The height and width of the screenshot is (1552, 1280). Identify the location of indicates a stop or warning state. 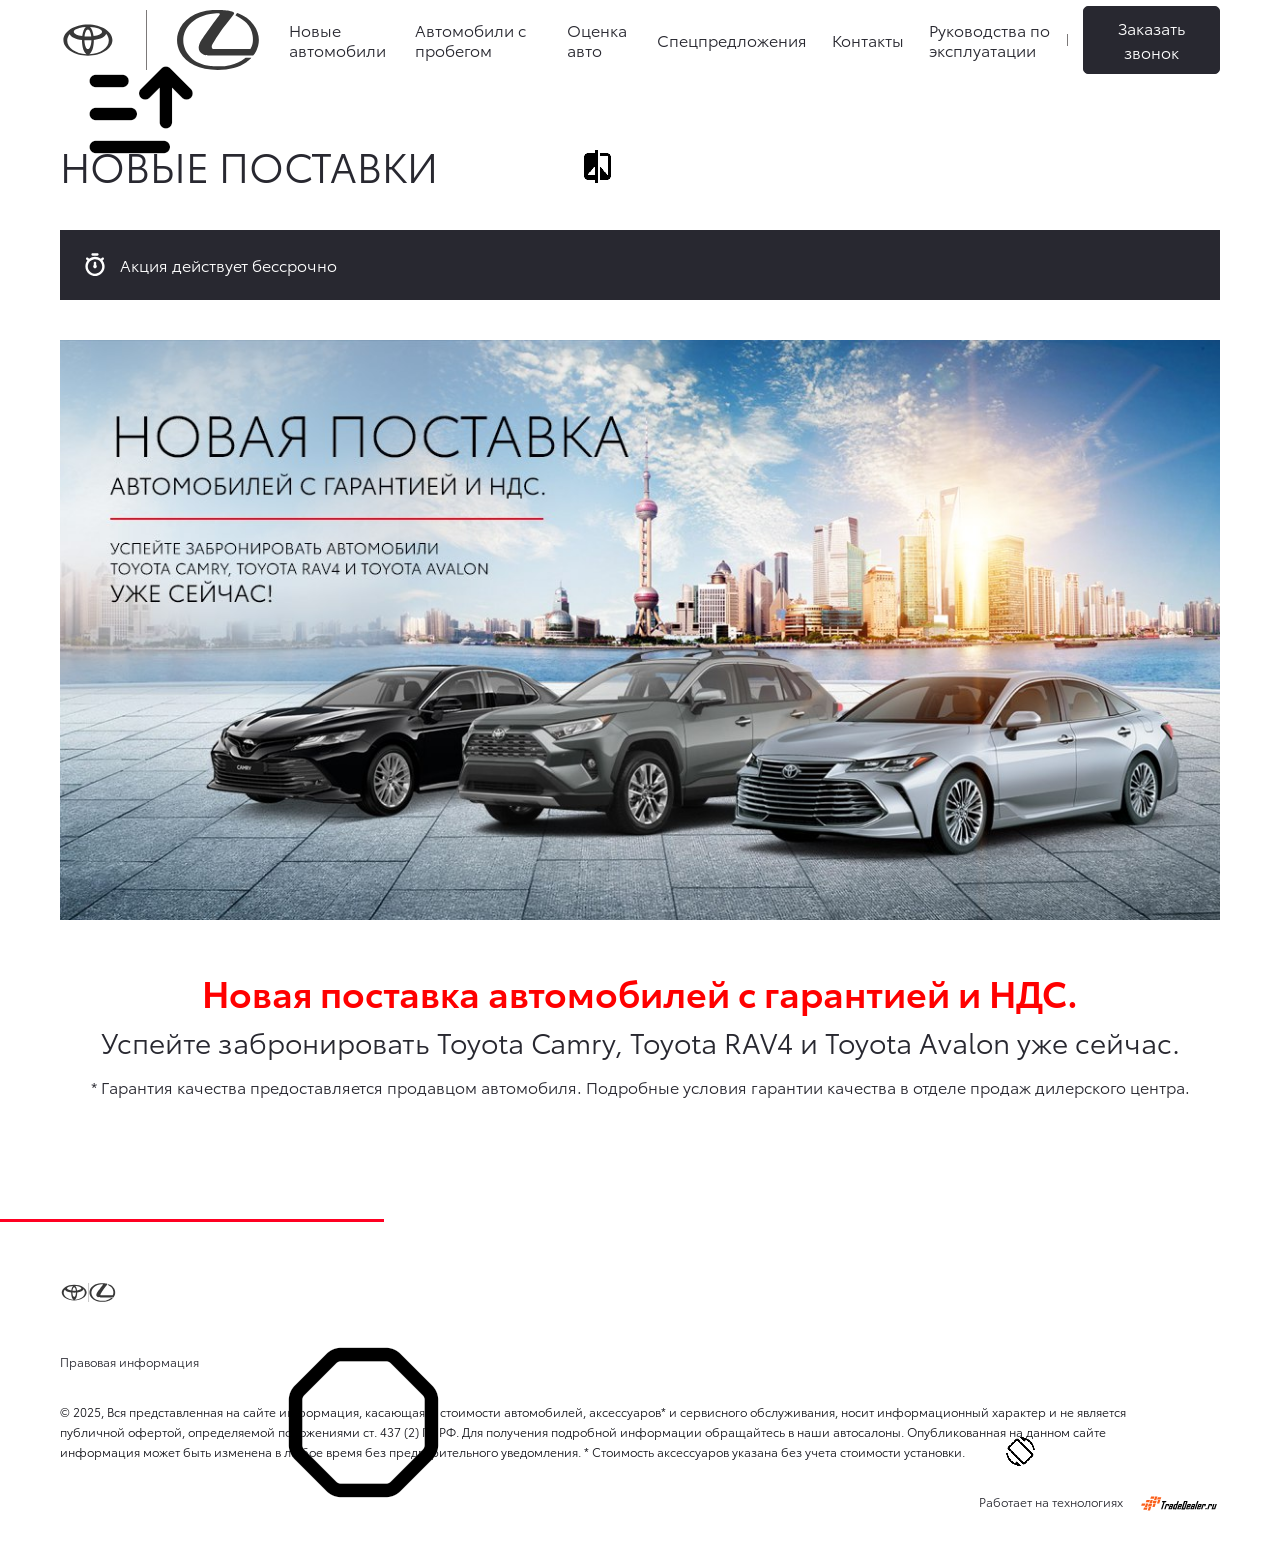
(363, 1422).